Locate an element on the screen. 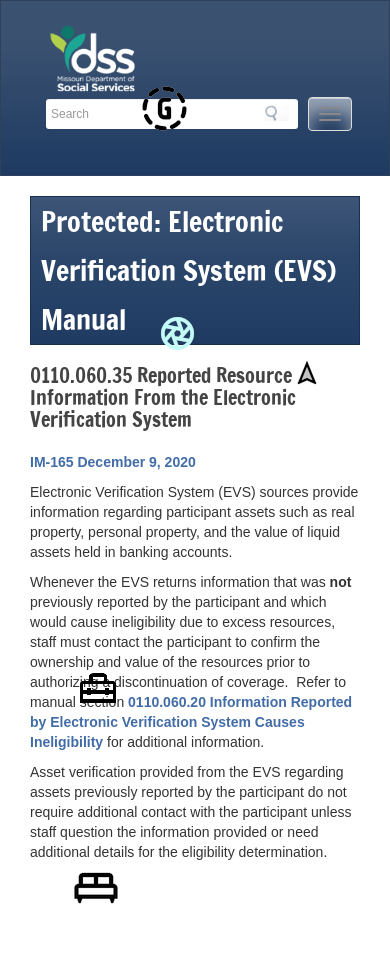 This screenshot has width=390, height=967. view bedroom or sleeping accommodations is located at coordinates (96, 888).